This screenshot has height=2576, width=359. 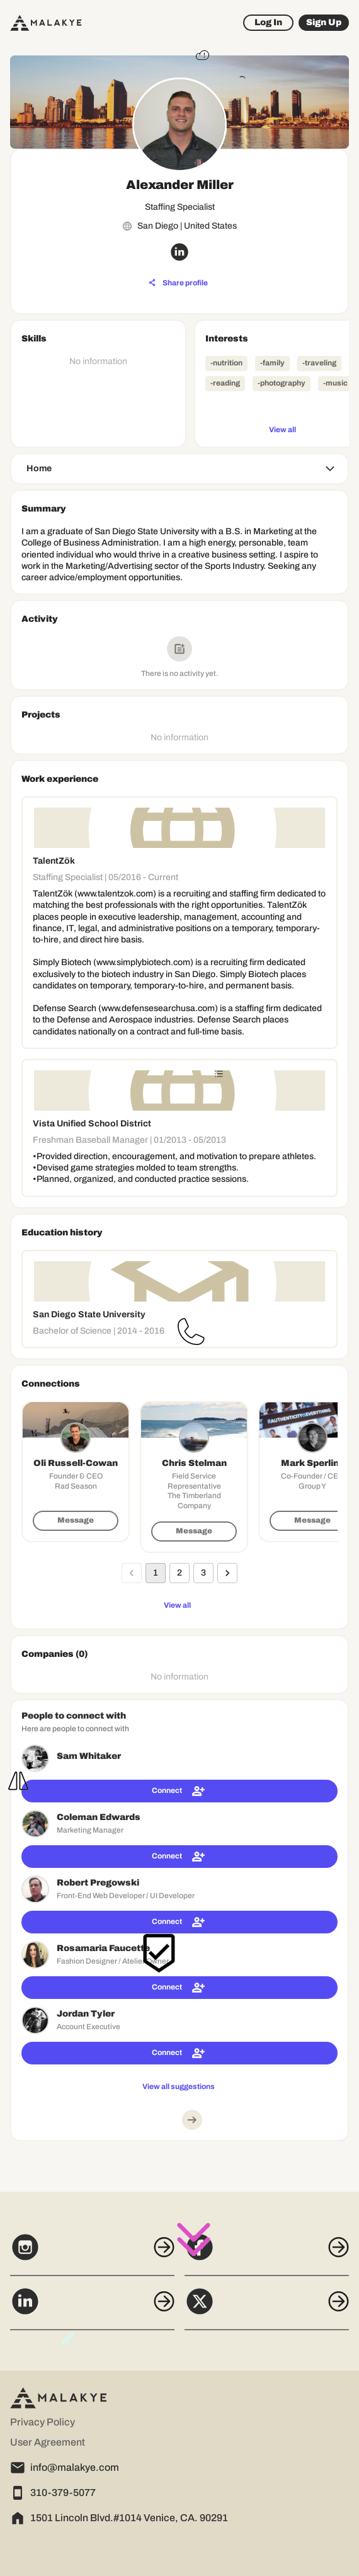 I want to click on edit text or content, so click(x=68, y=2339).